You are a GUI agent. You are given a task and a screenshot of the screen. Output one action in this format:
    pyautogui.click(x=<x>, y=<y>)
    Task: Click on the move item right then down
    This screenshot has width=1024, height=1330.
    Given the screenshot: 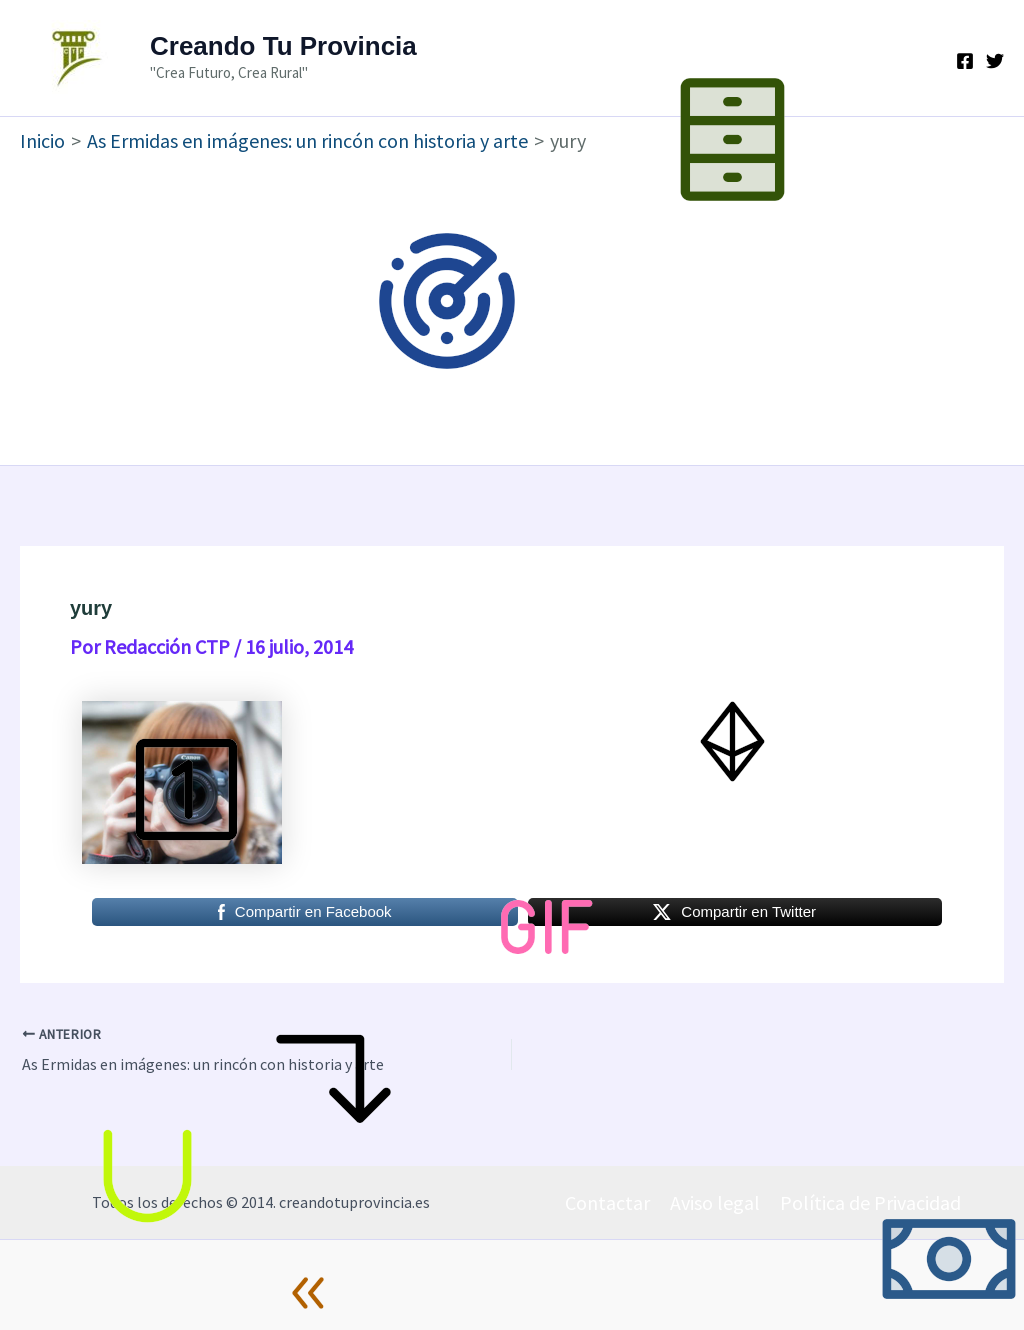 What is the action you would take?
    pyautogui.click(x=333, y=1074)
    